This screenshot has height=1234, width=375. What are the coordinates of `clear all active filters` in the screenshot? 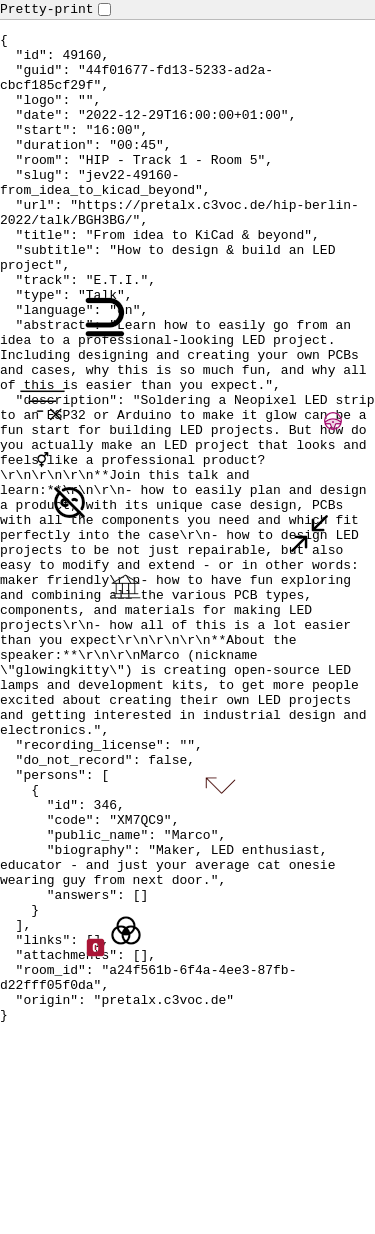 It's located at (42, 399).